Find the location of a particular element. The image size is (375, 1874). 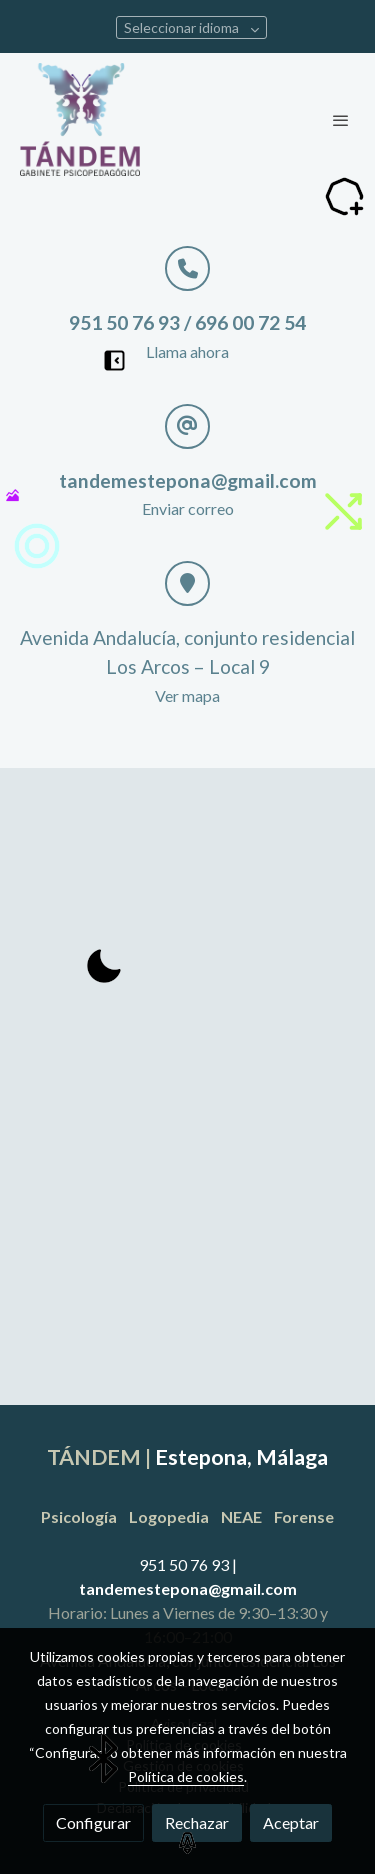

collapse the left sidebar panel is located at coordinates (114, 360).